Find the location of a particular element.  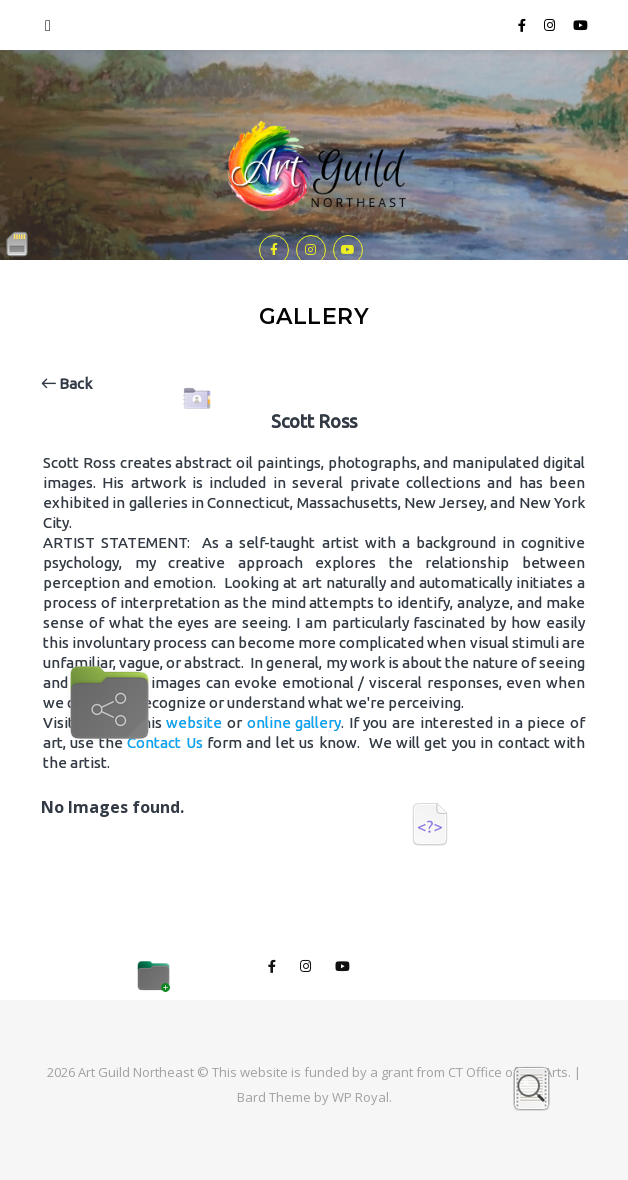

indicates a PHP source code file is located at coordinates (430, 824).